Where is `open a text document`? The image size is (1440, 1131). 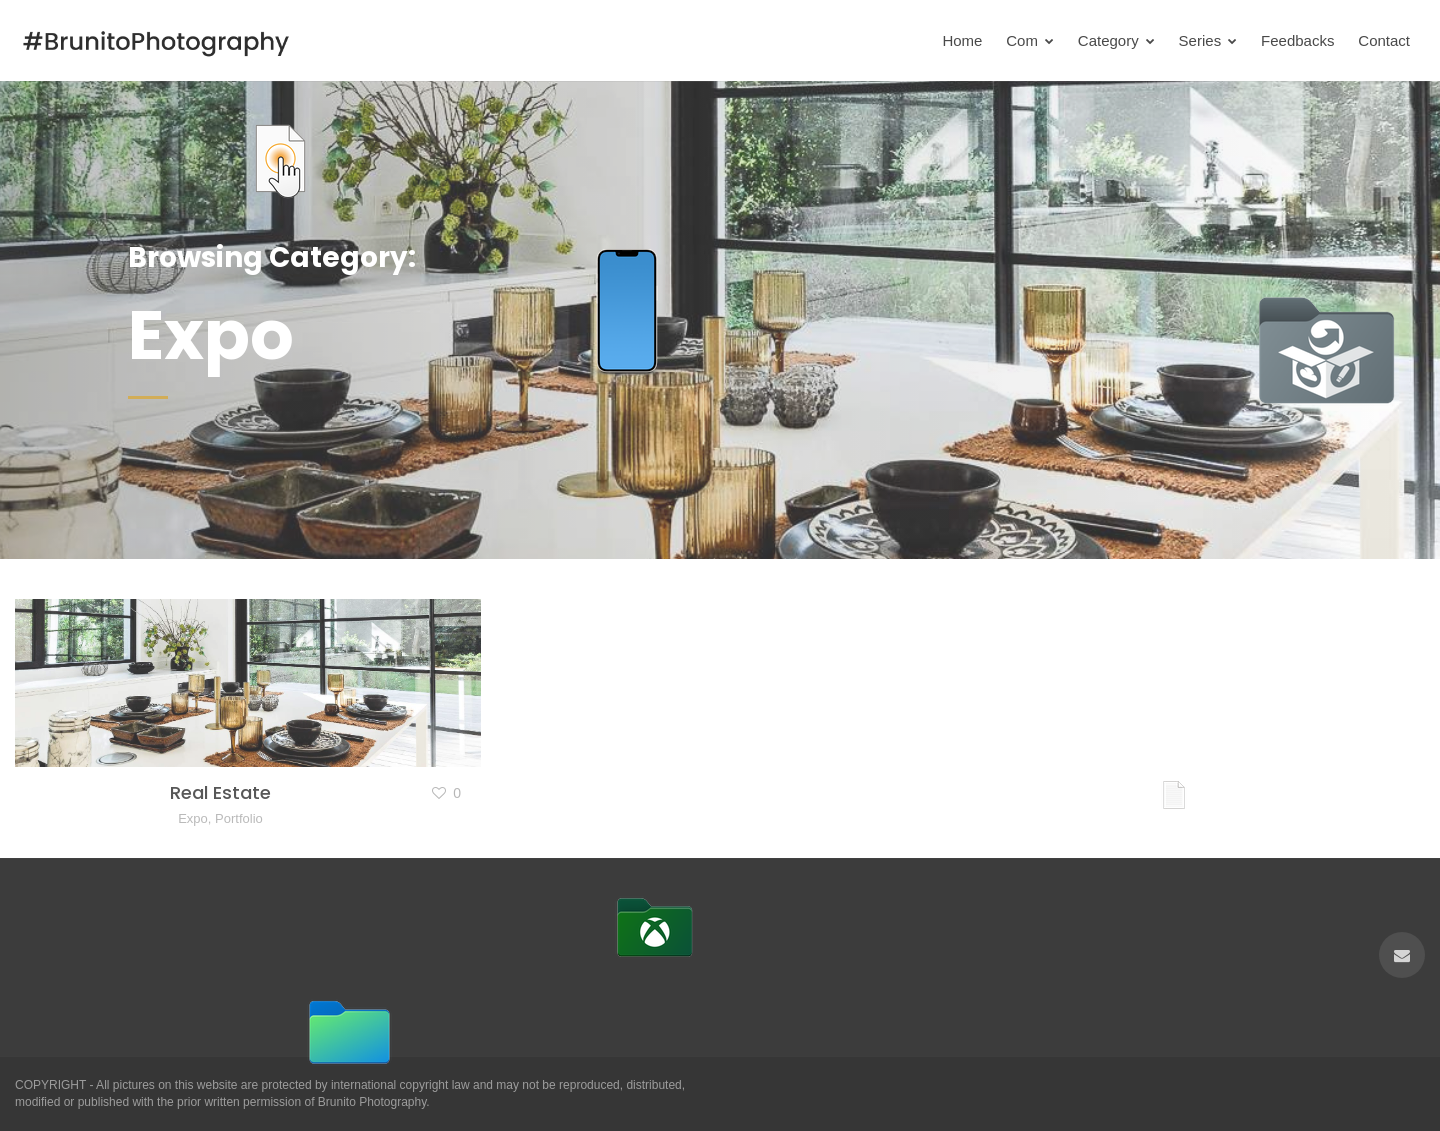 open a text document is located at coordinates (1174, 795).